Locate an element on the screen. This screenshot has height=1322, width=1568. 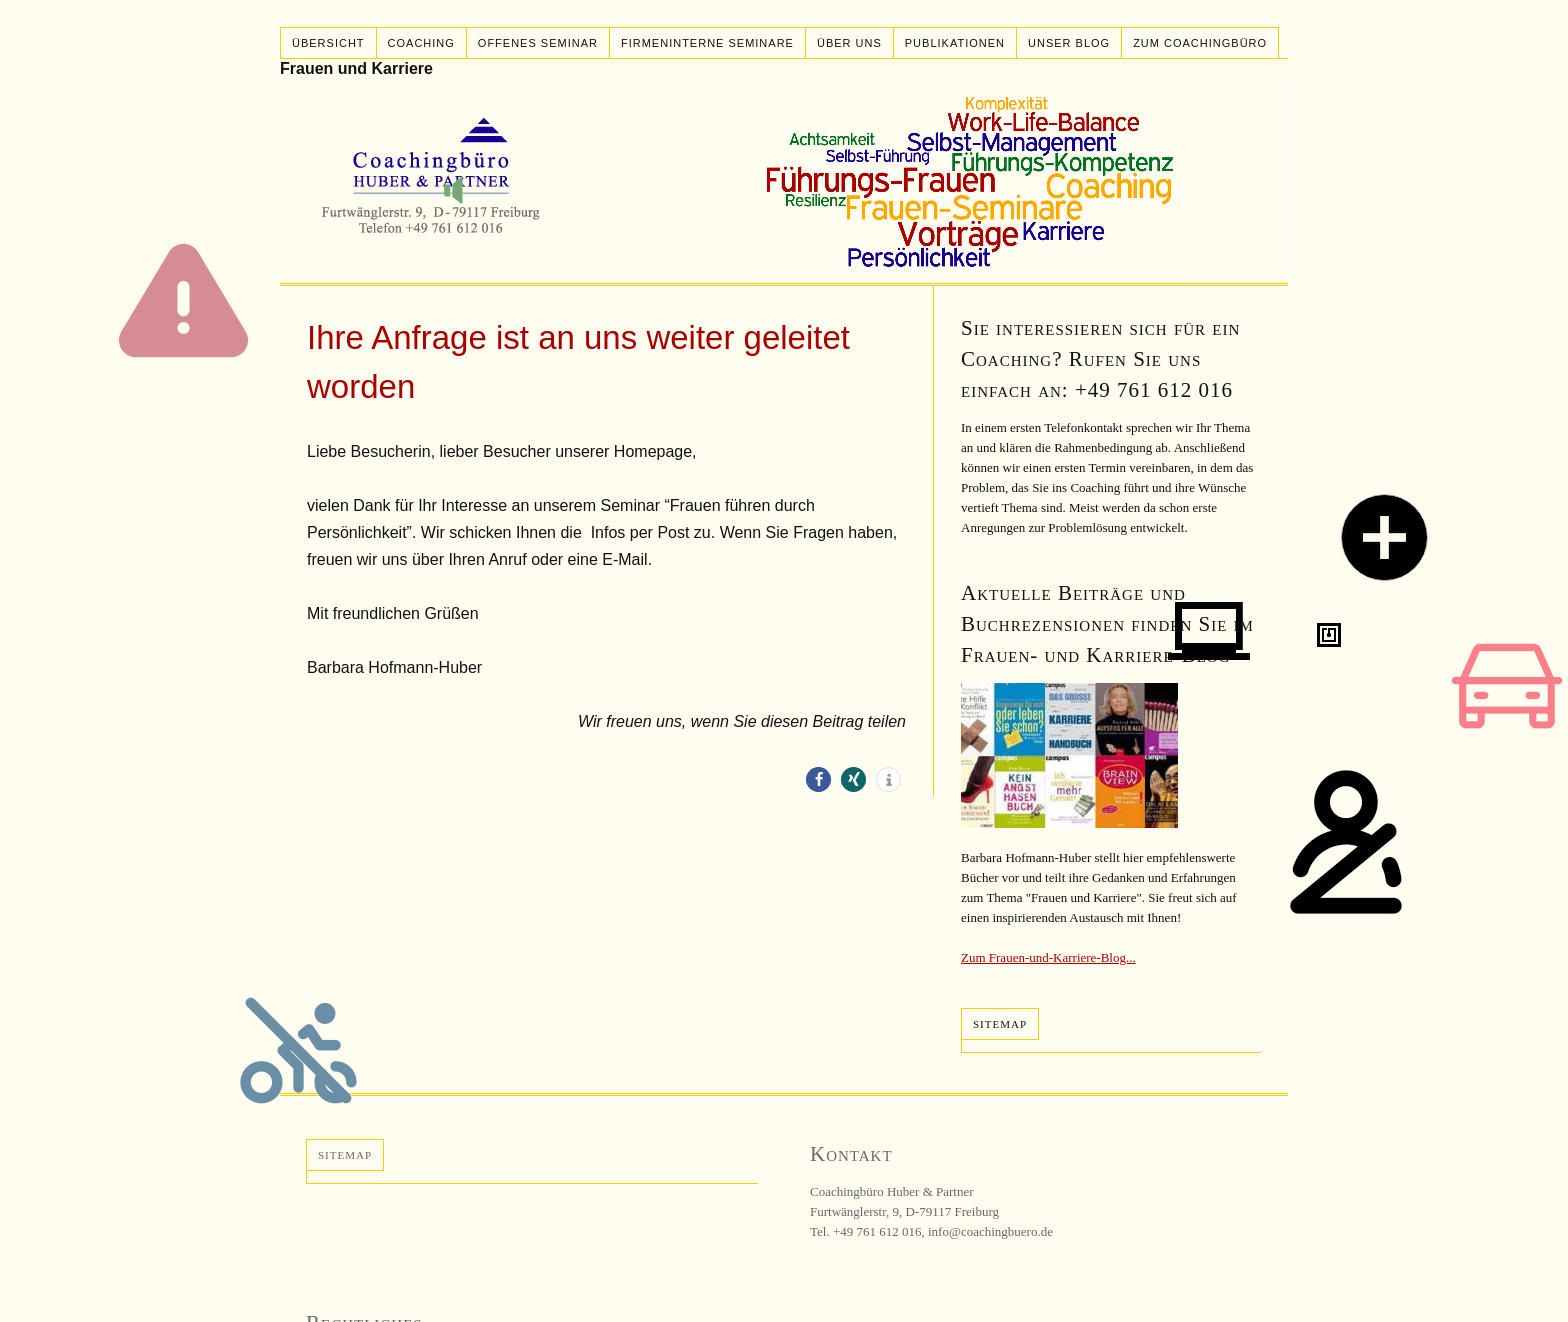
fasten seatbelt reminder is located at coordinates (1346, 842).